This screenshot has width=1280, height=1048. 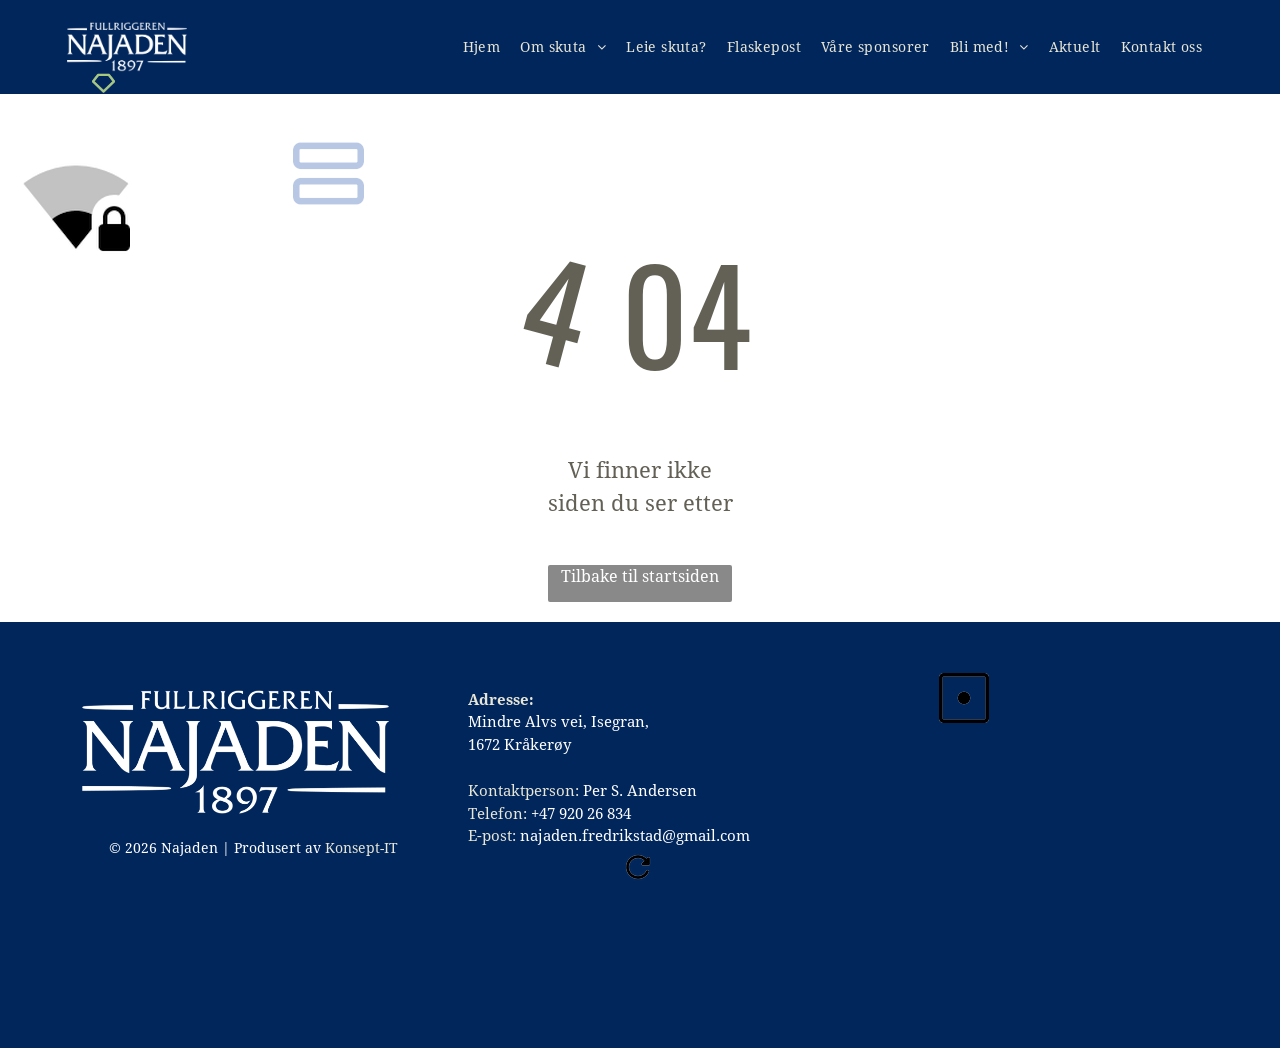 What do you see at coordinates (328, 173) in the screenshot?
I see `switch to row layout view` at bounding box center [328, 173].